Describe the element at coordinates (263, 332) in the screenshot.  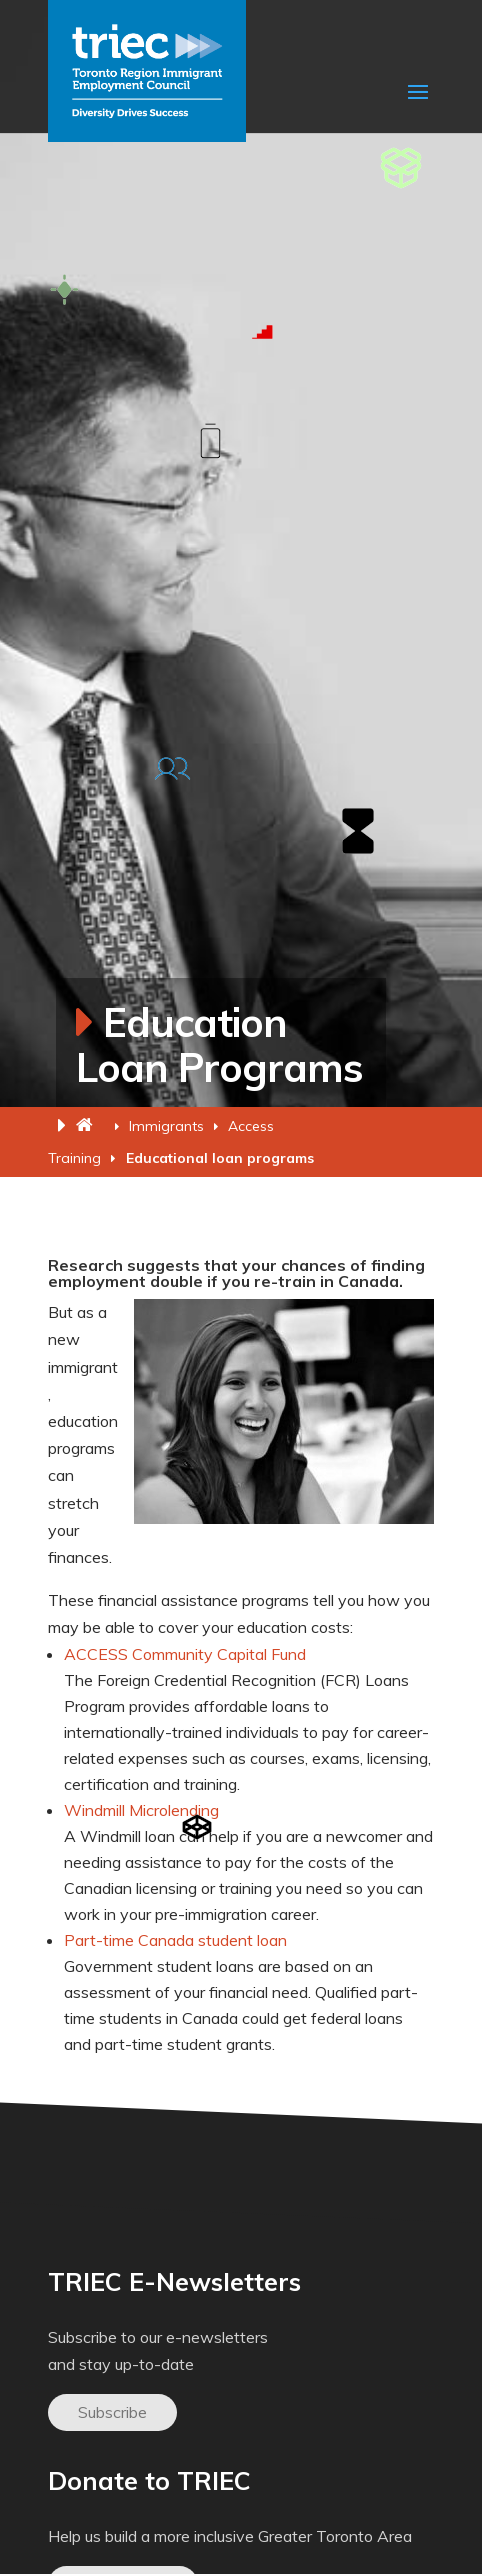
I see `view step count or fitness progress` at that location.